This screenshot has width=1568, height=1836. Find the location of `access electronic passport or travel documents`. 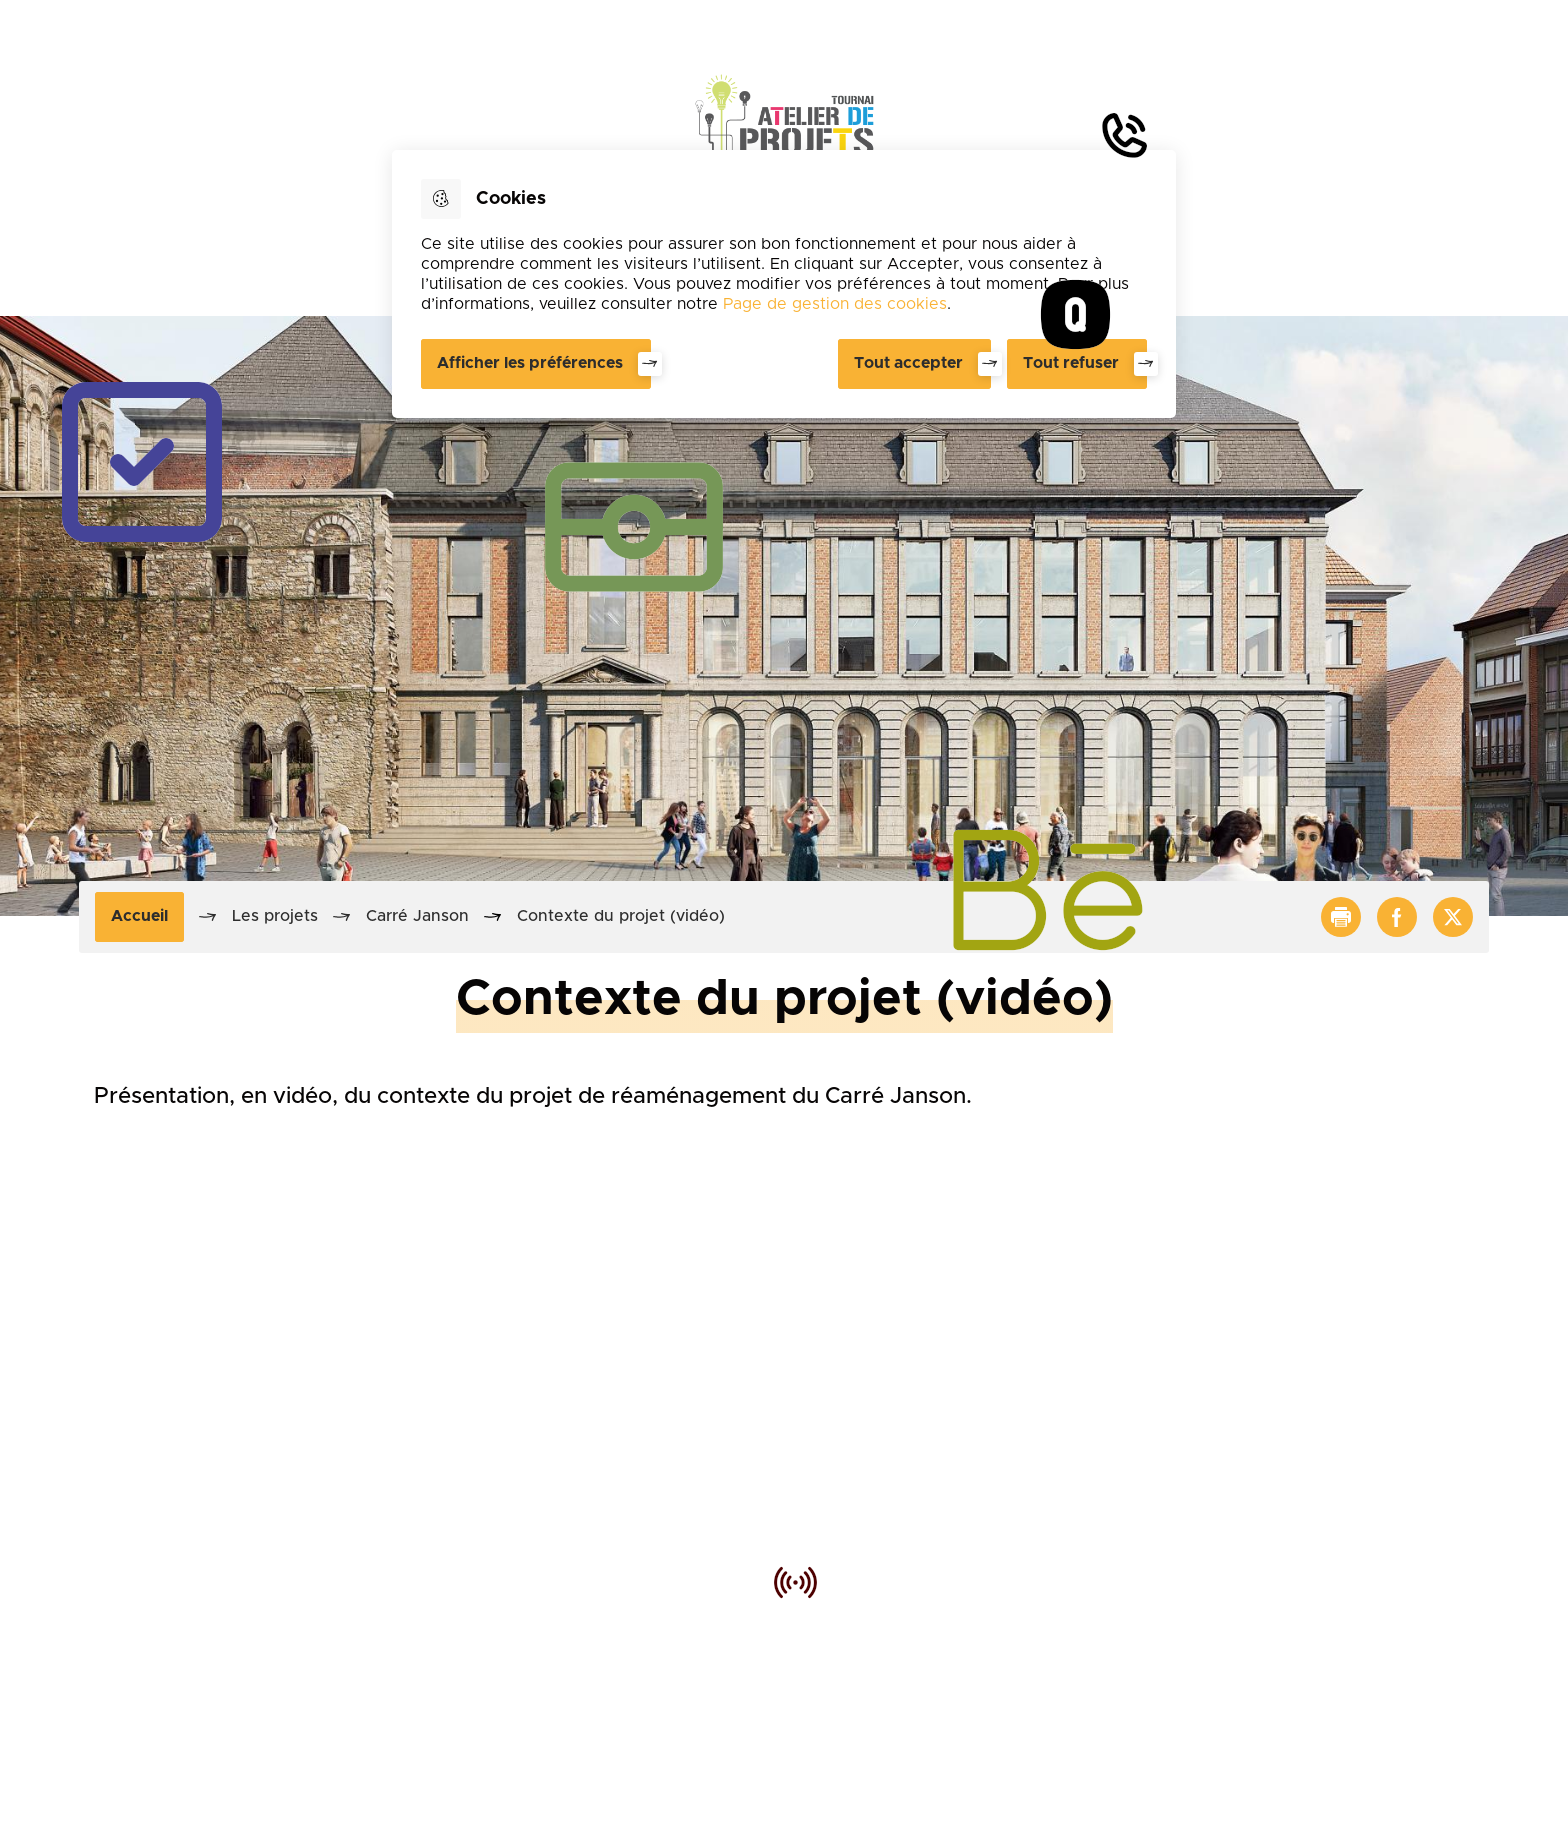

access electronic passport or travel documents is located at coordinates (634, 527).